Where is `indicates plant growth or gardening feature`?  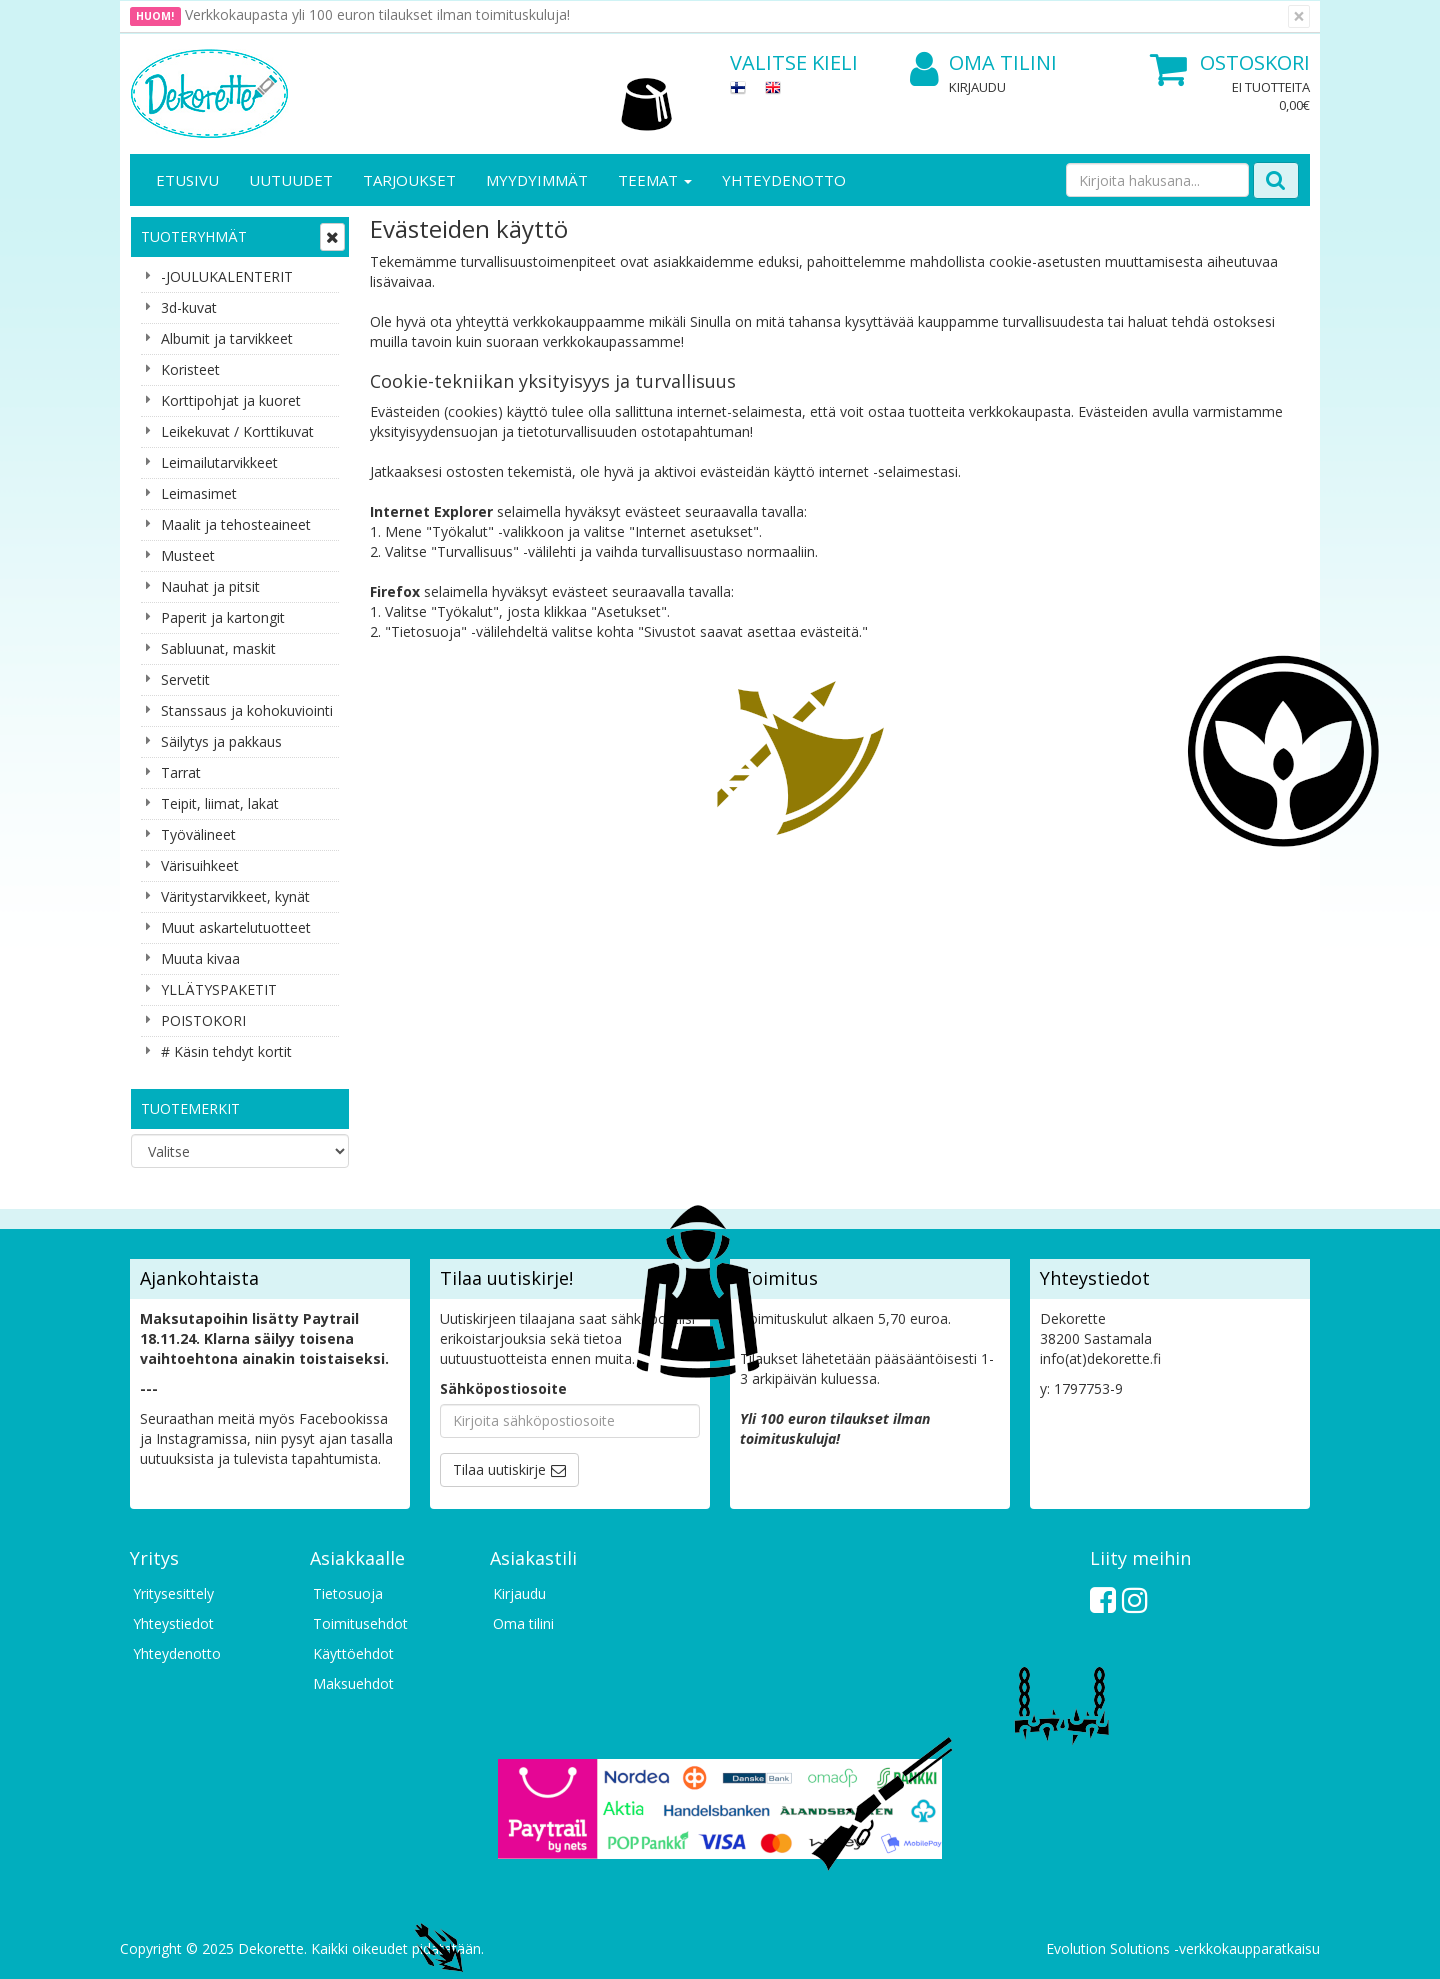 indicates plant growth or gardening feature is located at coordinates (1283, 750).